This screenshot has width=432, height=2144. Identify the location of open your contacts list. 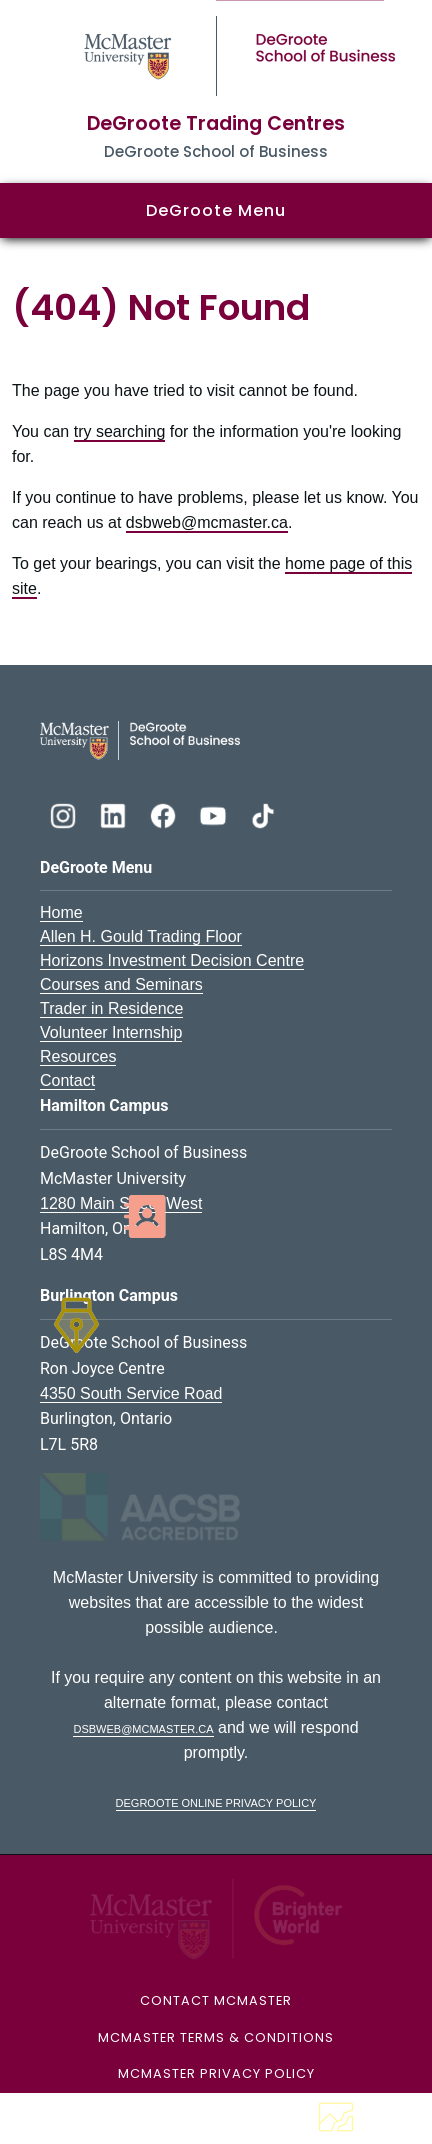
(145, 1216).